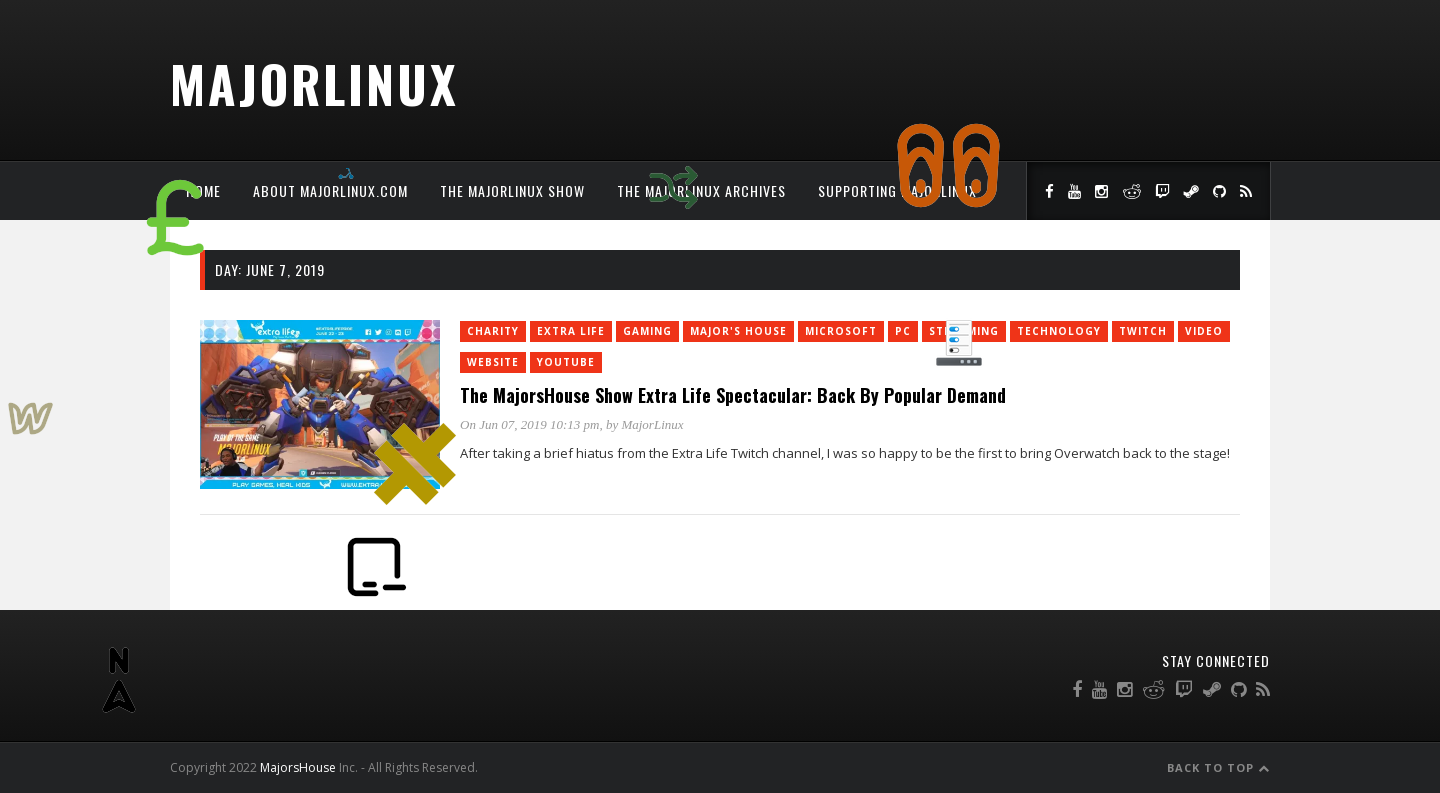 This screenshot has width=1440, height=793. Describe the element at coordinates (29, 417) in the screenshot. I see `open Webflow website builder` at that location.